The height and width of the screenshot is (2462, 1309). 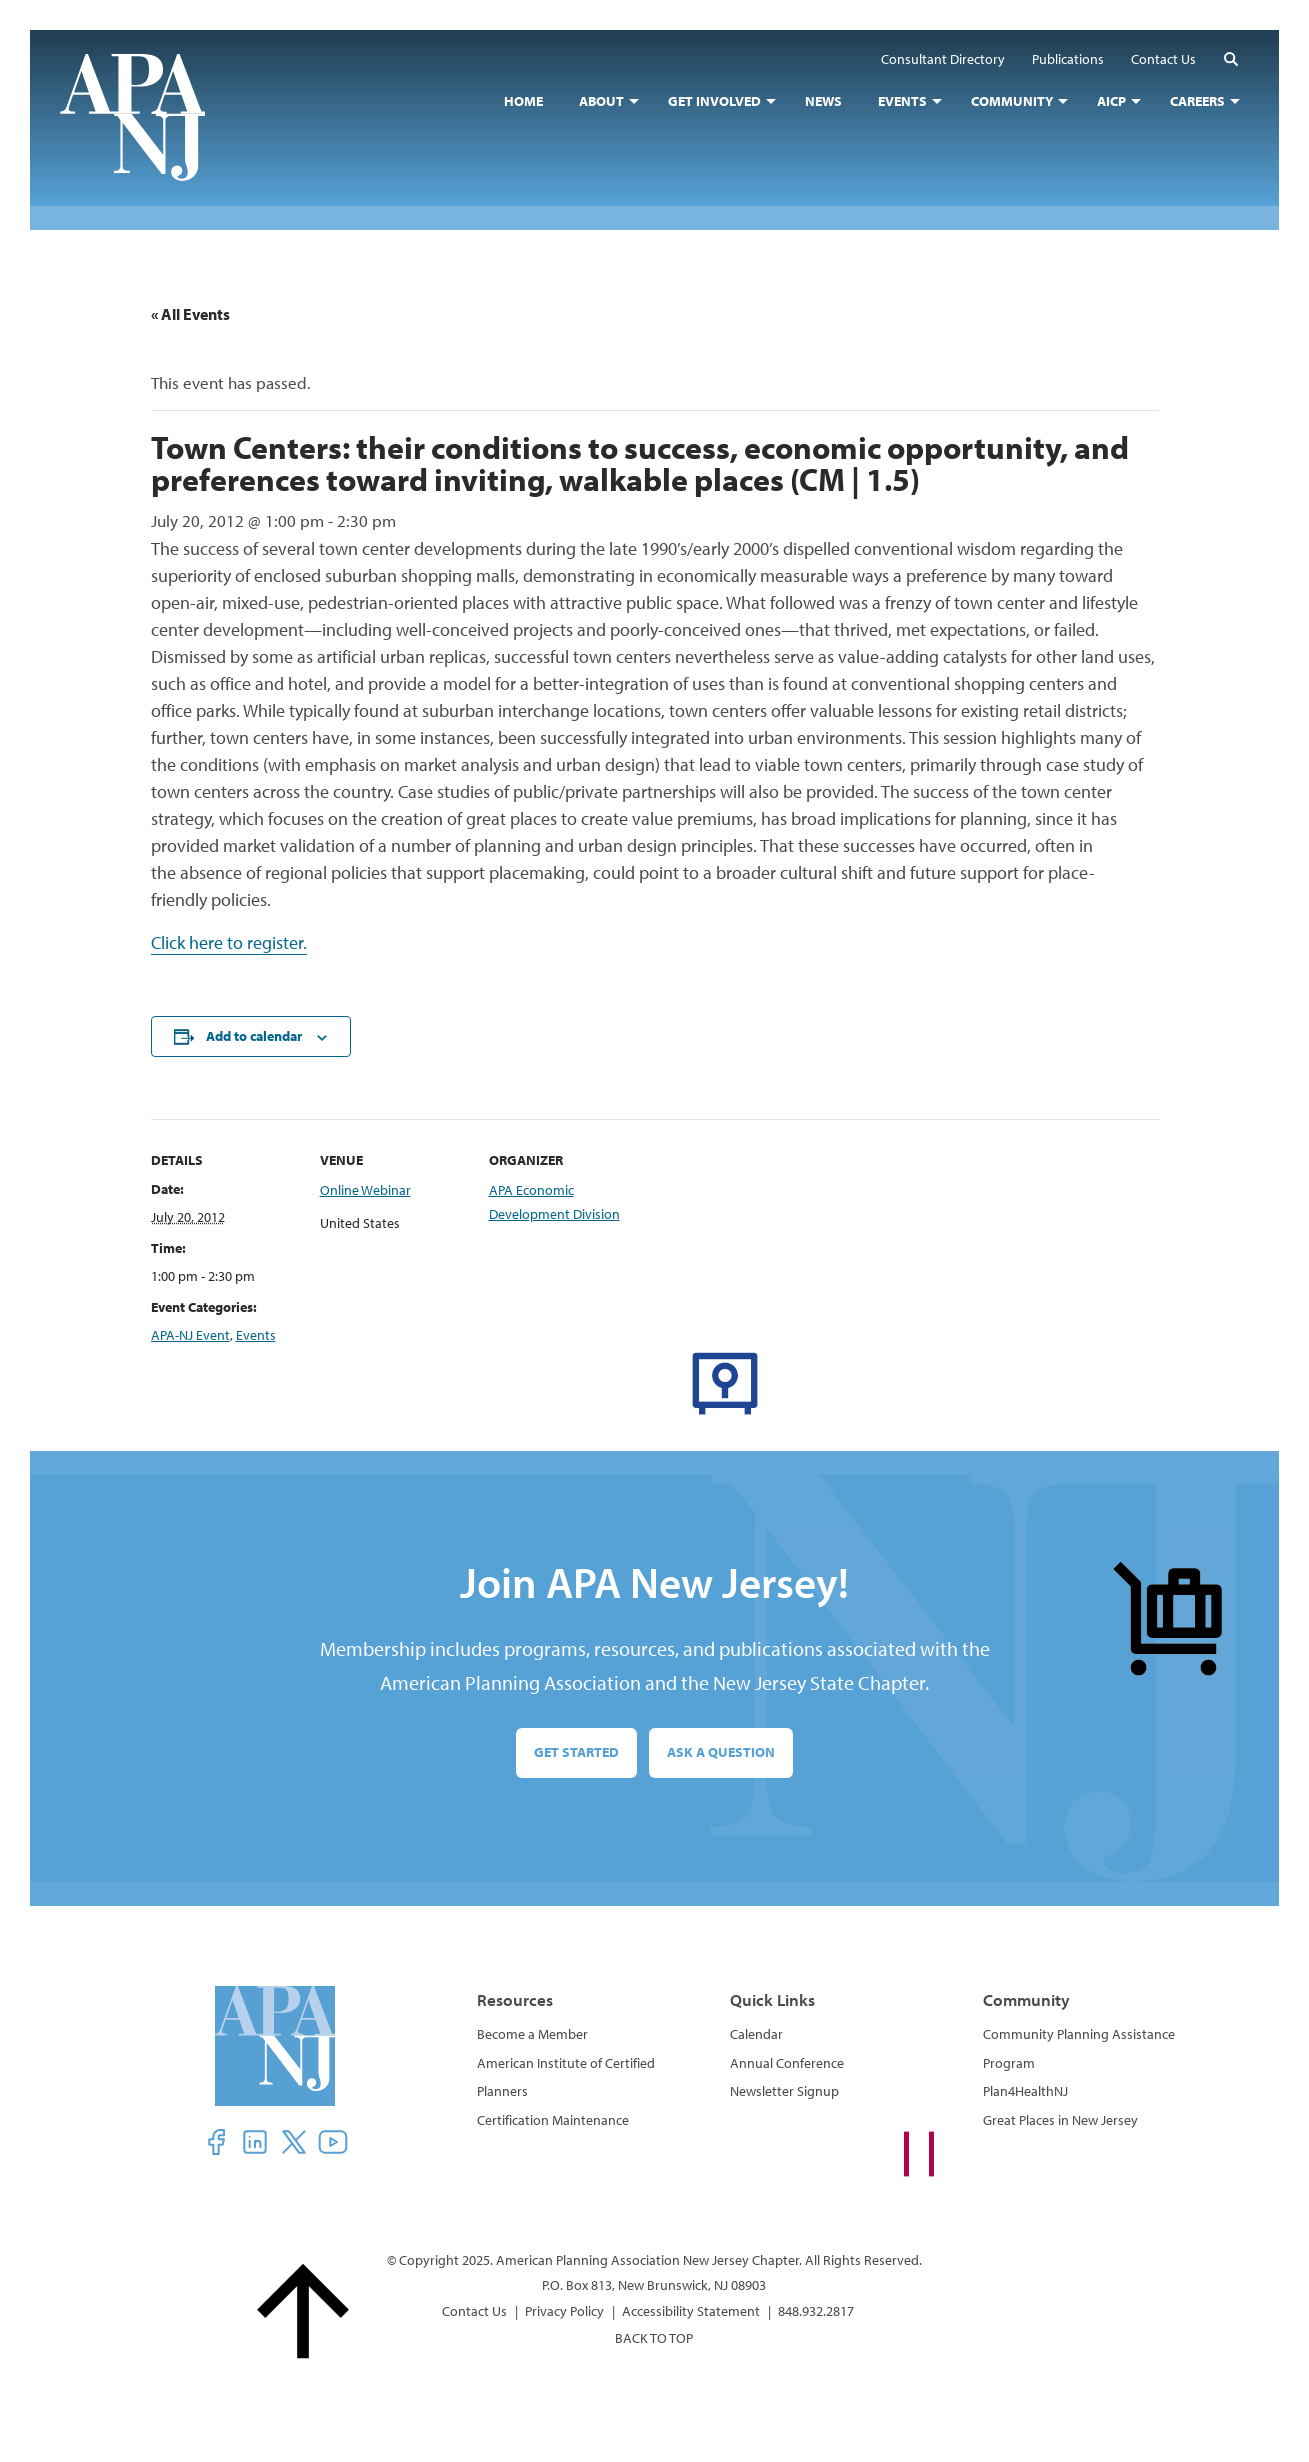 What do you see at coordinates (303, 2311) in the screenshot?
I see `scroll to top of page` at bounding box center [303, 2311].